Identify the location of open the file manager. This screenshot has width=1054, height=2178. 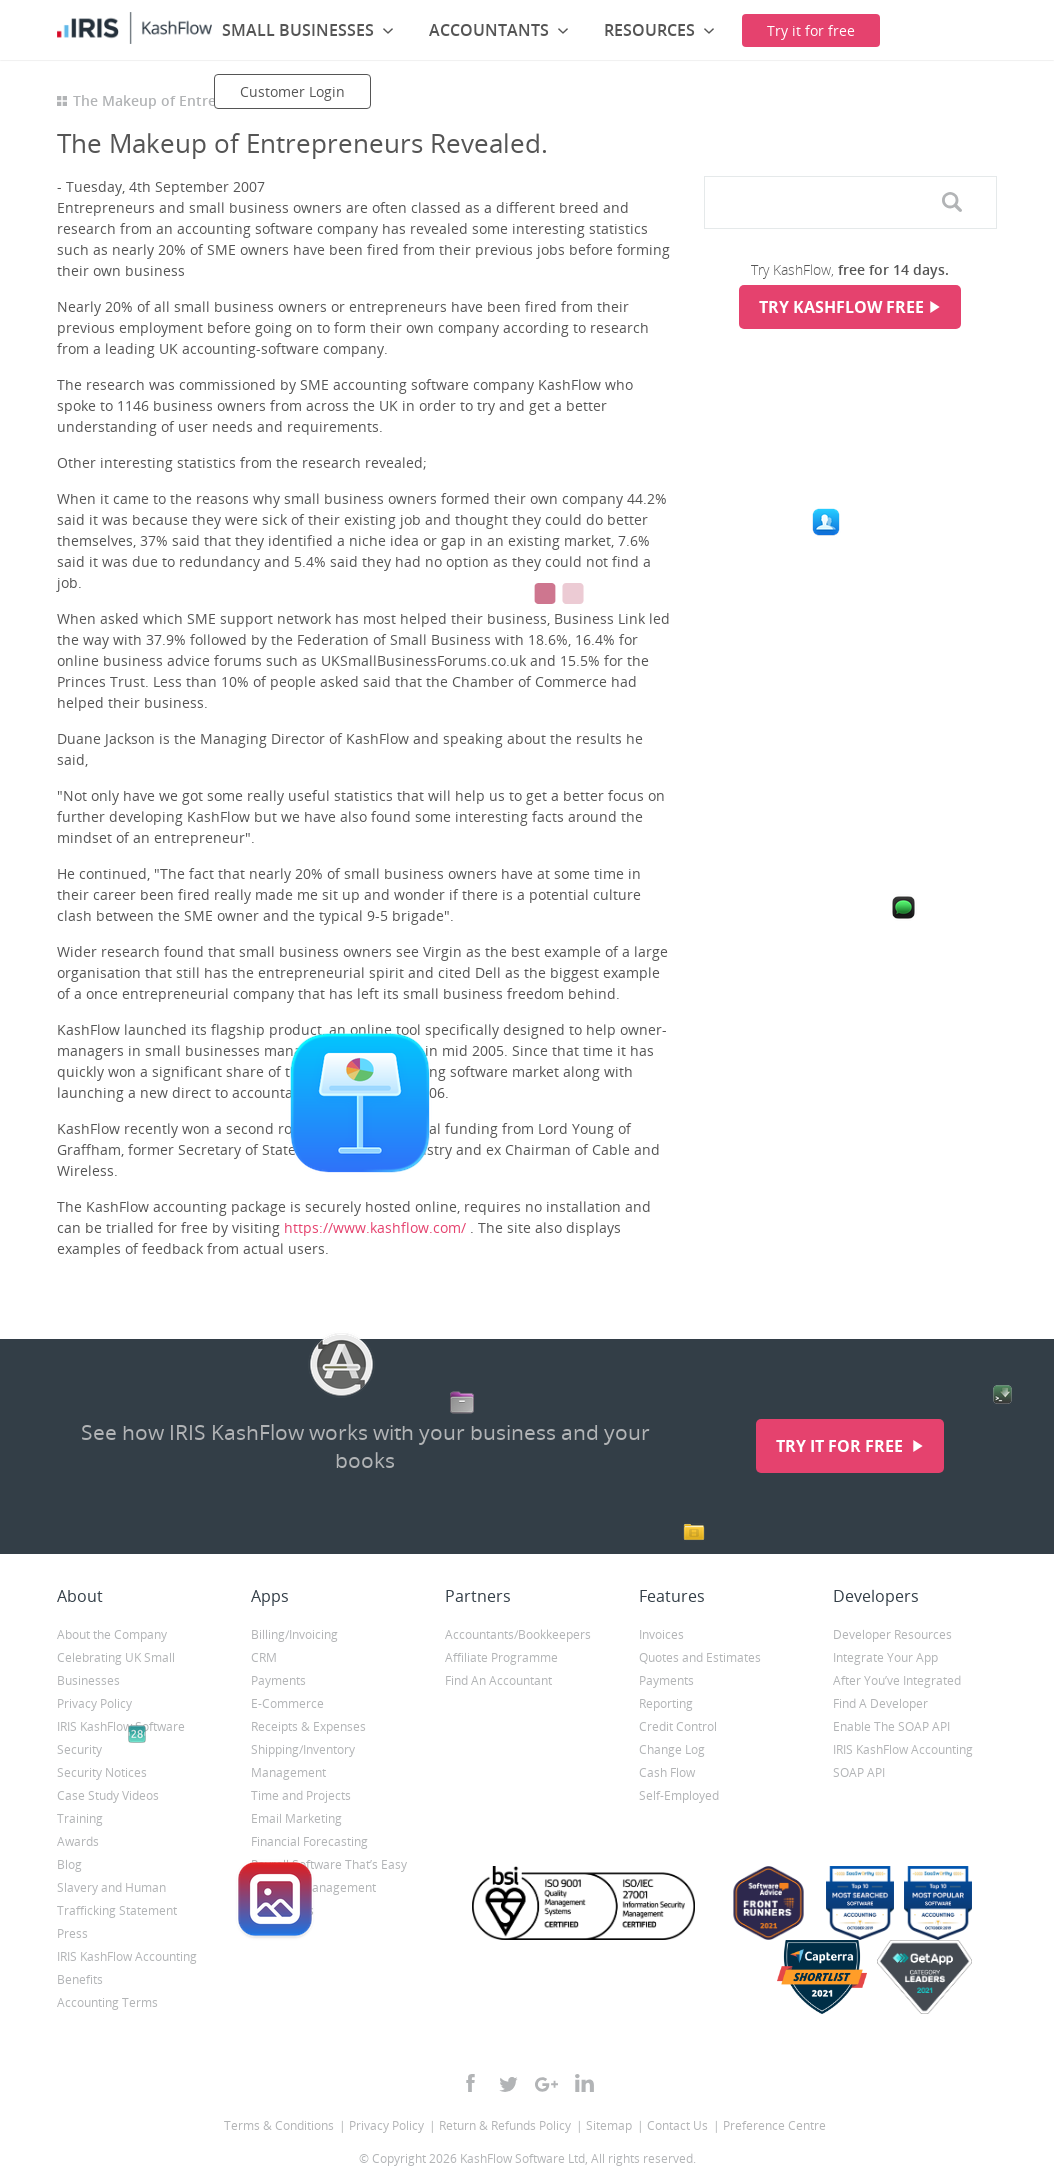
(462, 1402).